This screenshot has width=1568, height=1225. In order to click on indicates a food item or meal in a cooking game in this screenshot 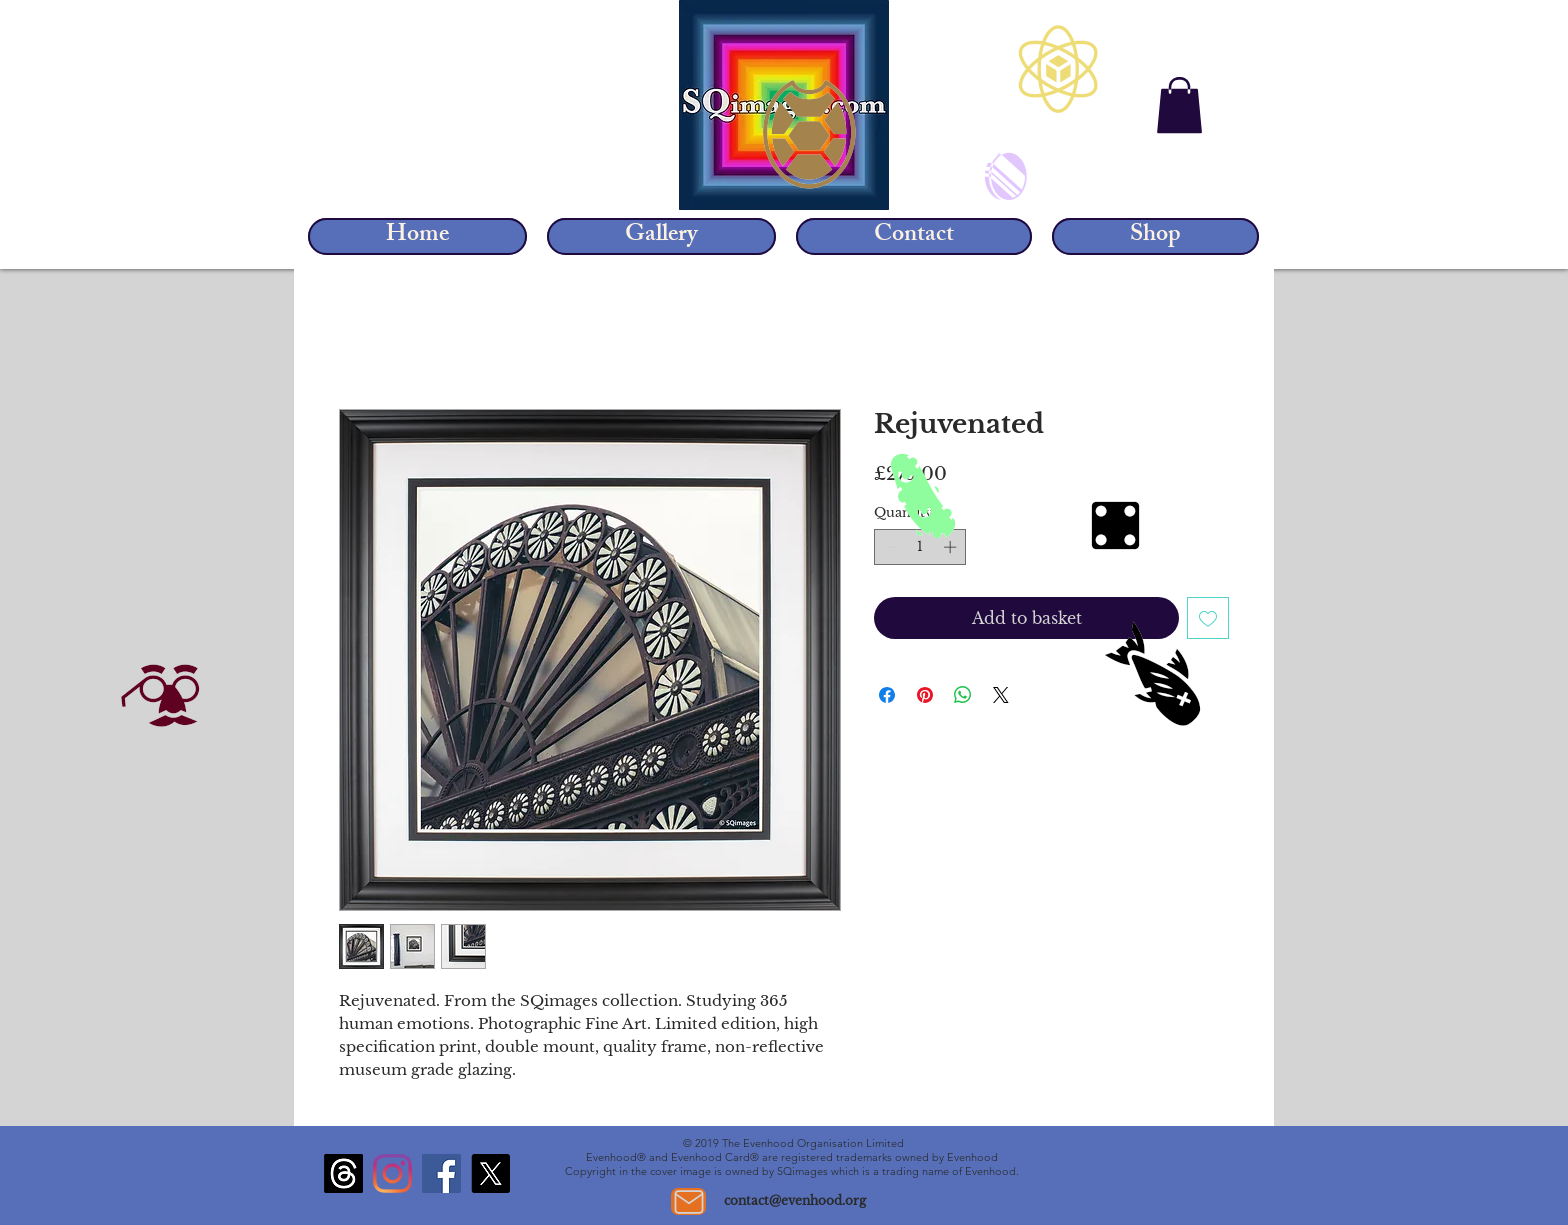, I will do `click(1152, 673)`.